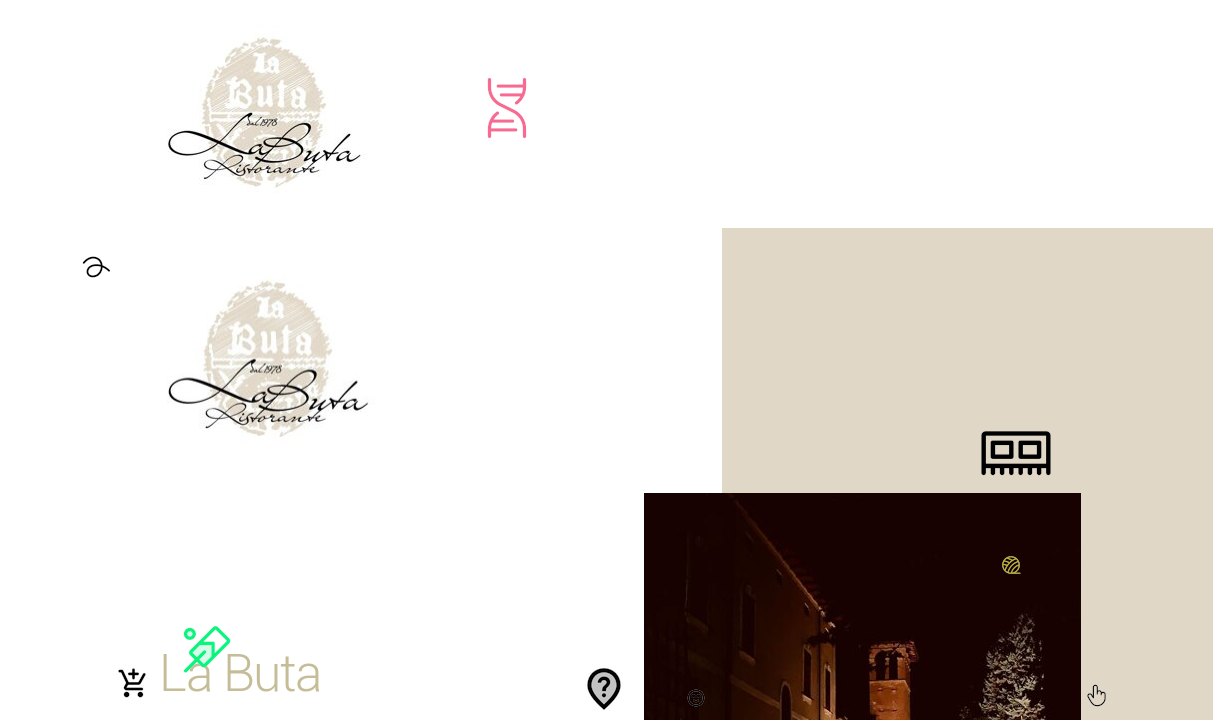 The height and width of the screenshot is (720, 1213). I want to click on access knitting or crochet projects, so click(1011, 565).